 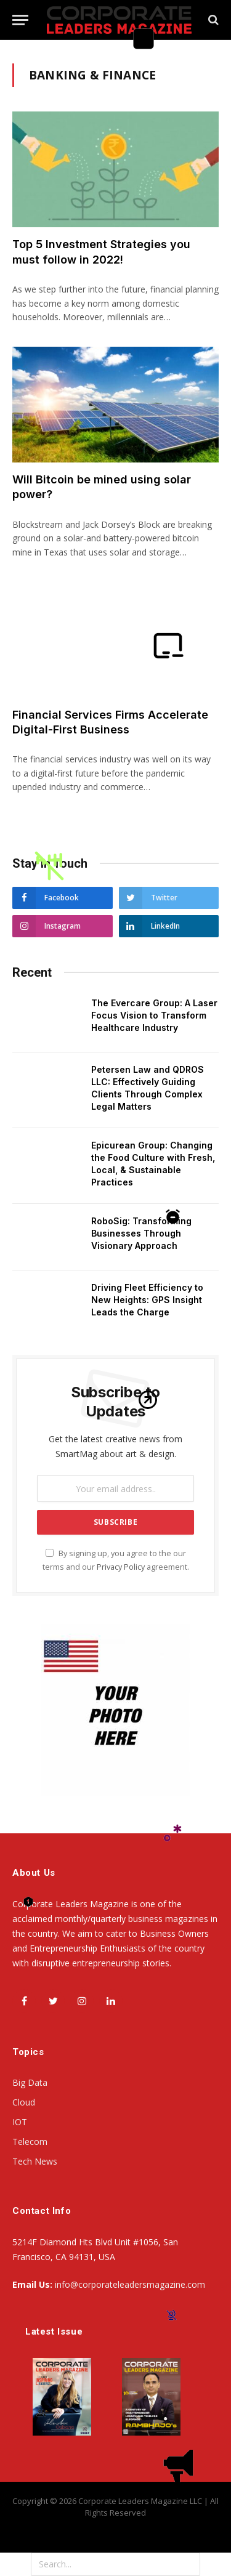 I want to click on make an announcement or broadcast, so click(x=178, y=2466).